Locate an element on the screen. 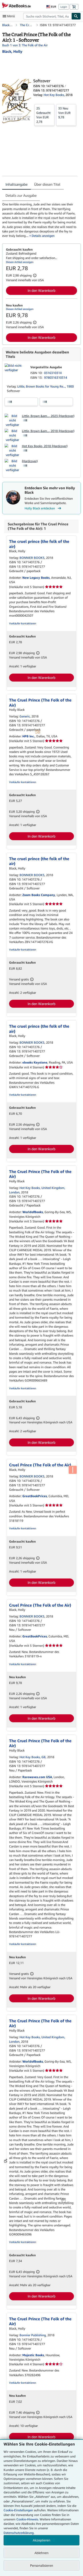 Image resolution: width=83 pixels, height=2576 pixels. view a segment of analytics data is located at coordinates (64, 2201).